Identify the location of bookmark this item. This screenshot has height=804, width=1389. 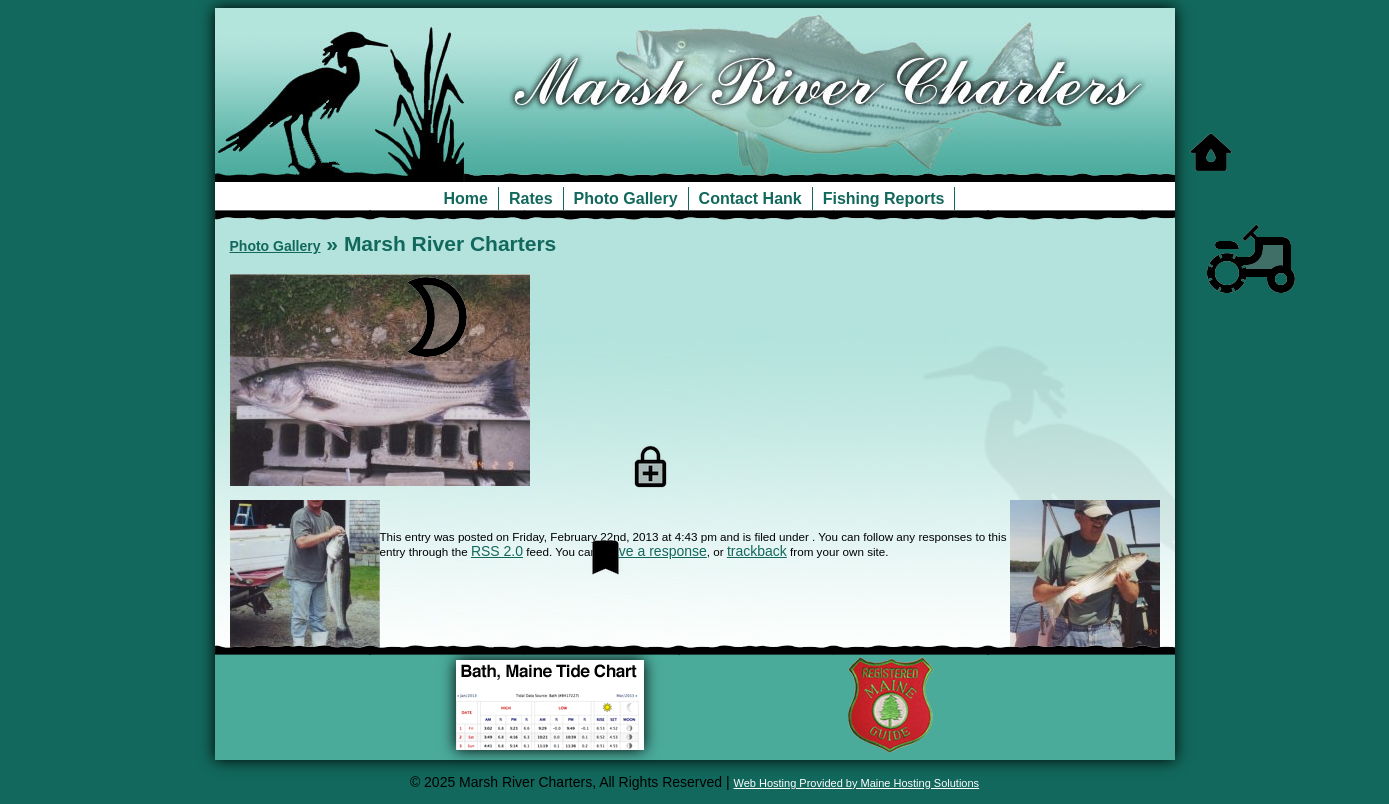
(605, 557).